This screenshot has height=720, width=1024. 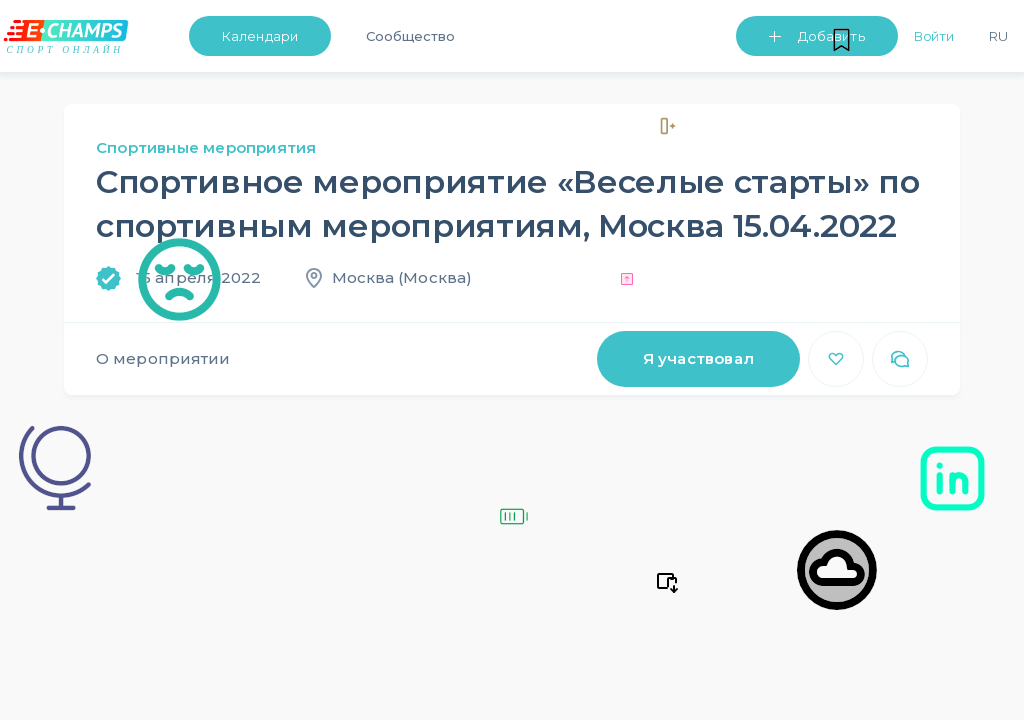 I want to click on upload a file or content, so click(x=627, y=279).